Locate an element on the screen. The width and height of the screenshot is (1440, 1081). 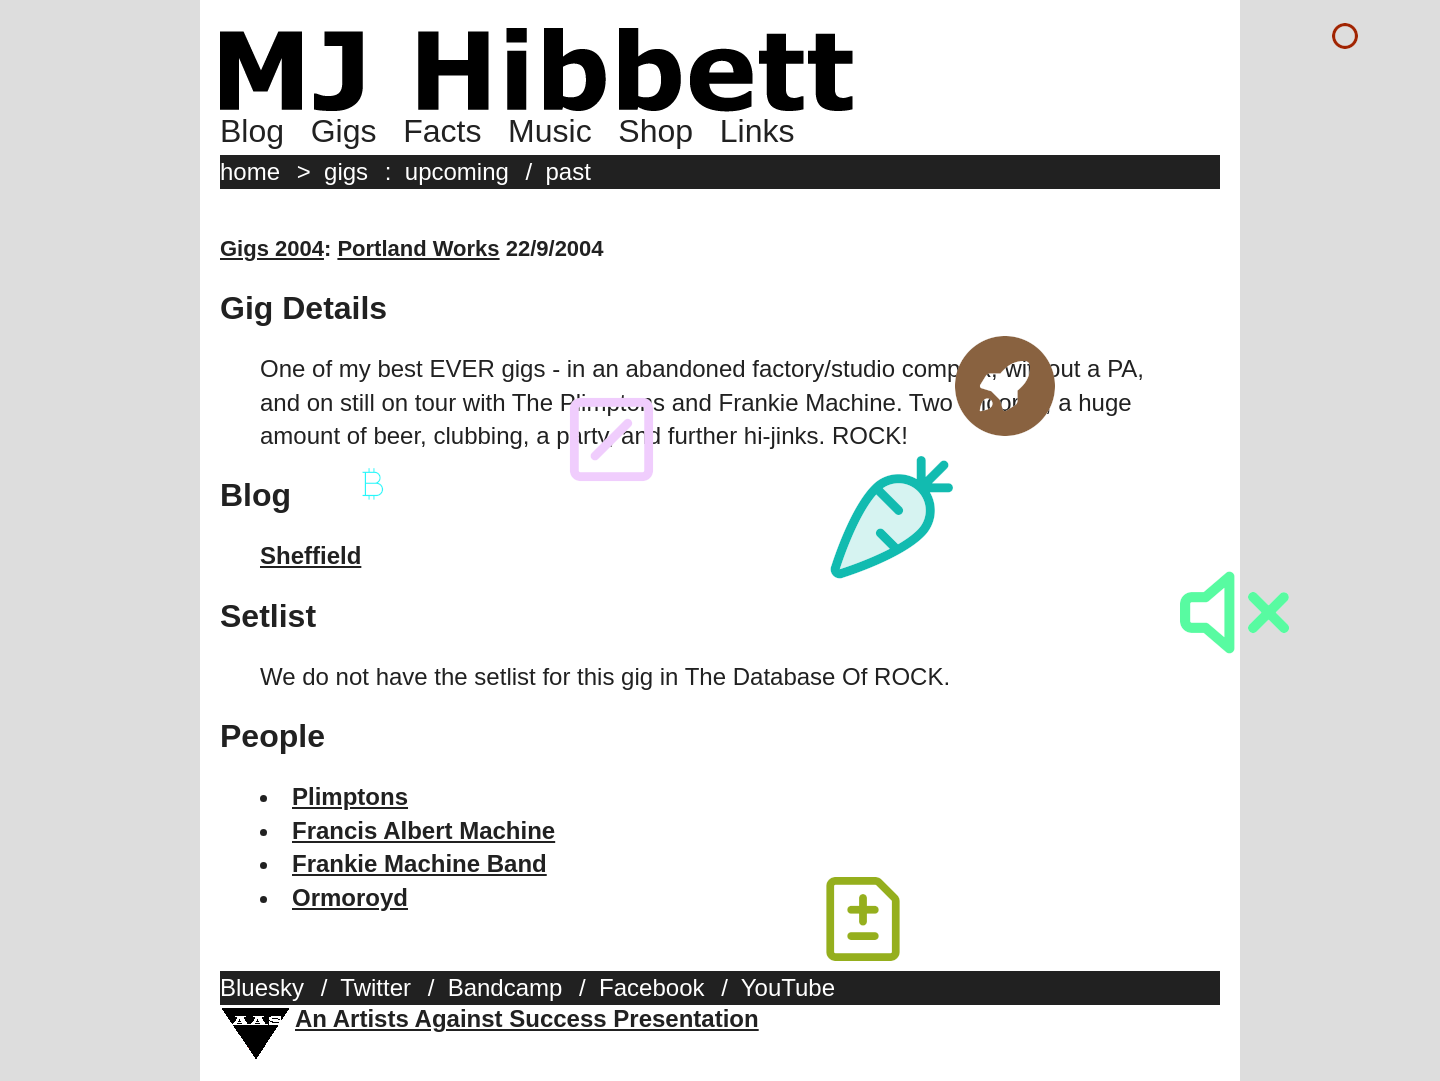
mute audio or sound is located at coordinates (1234, 612).